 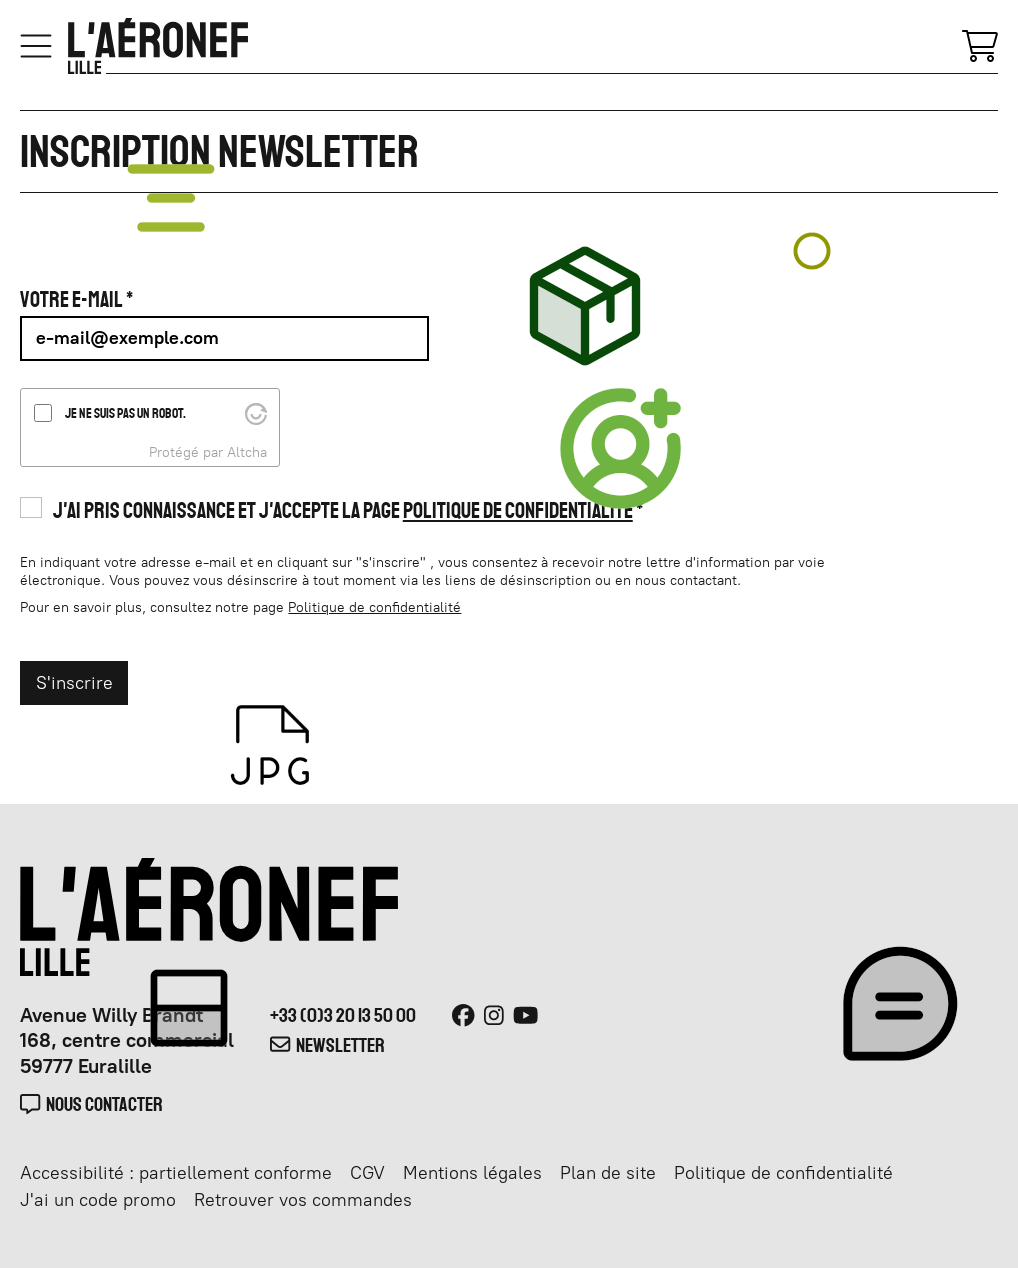 I want to click on toggle bottom panel visibility, so click(x=189, y=1008).